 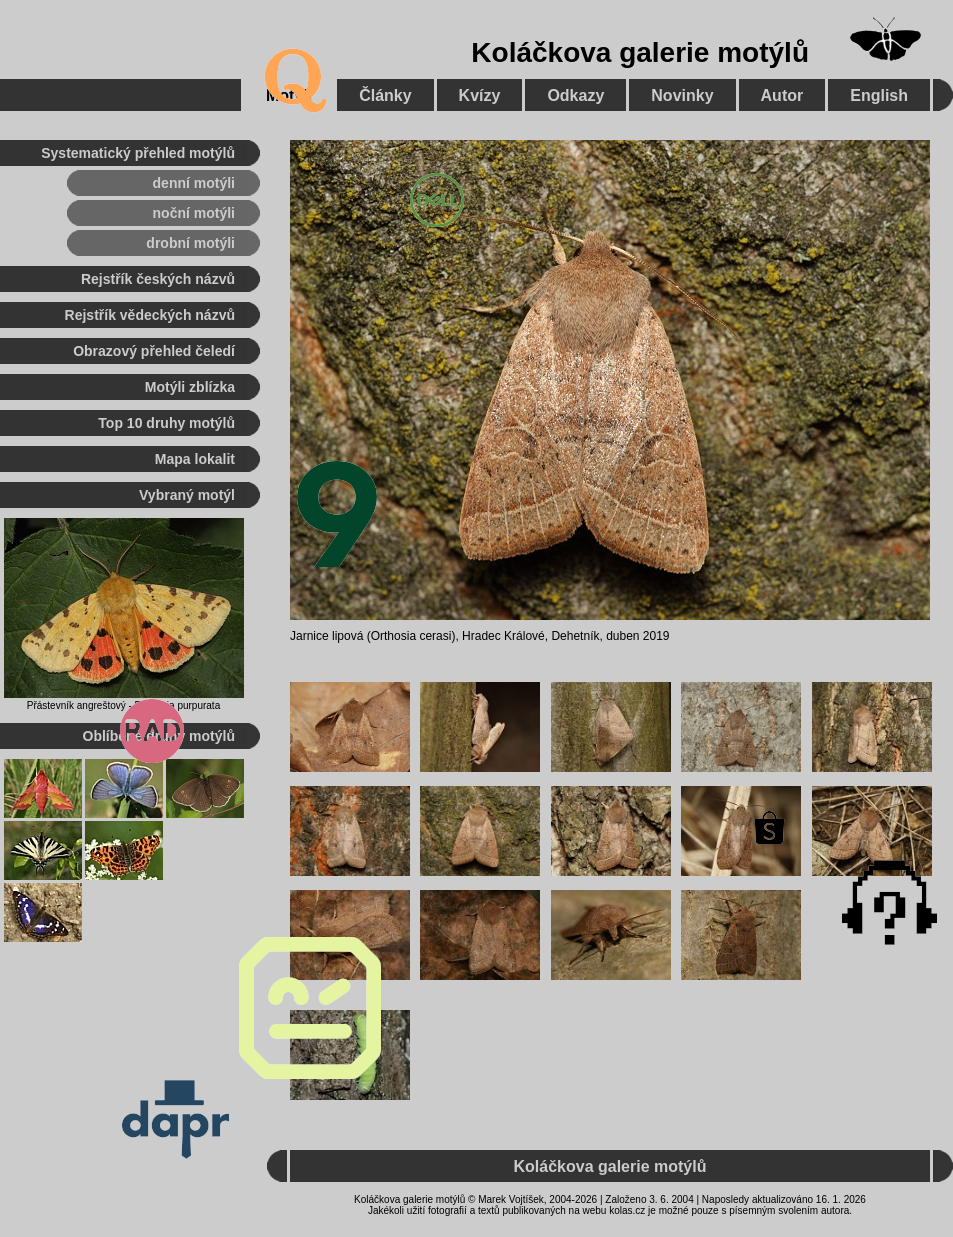 I want to click on dell brand or product identifier, so click(x=437, y=200).